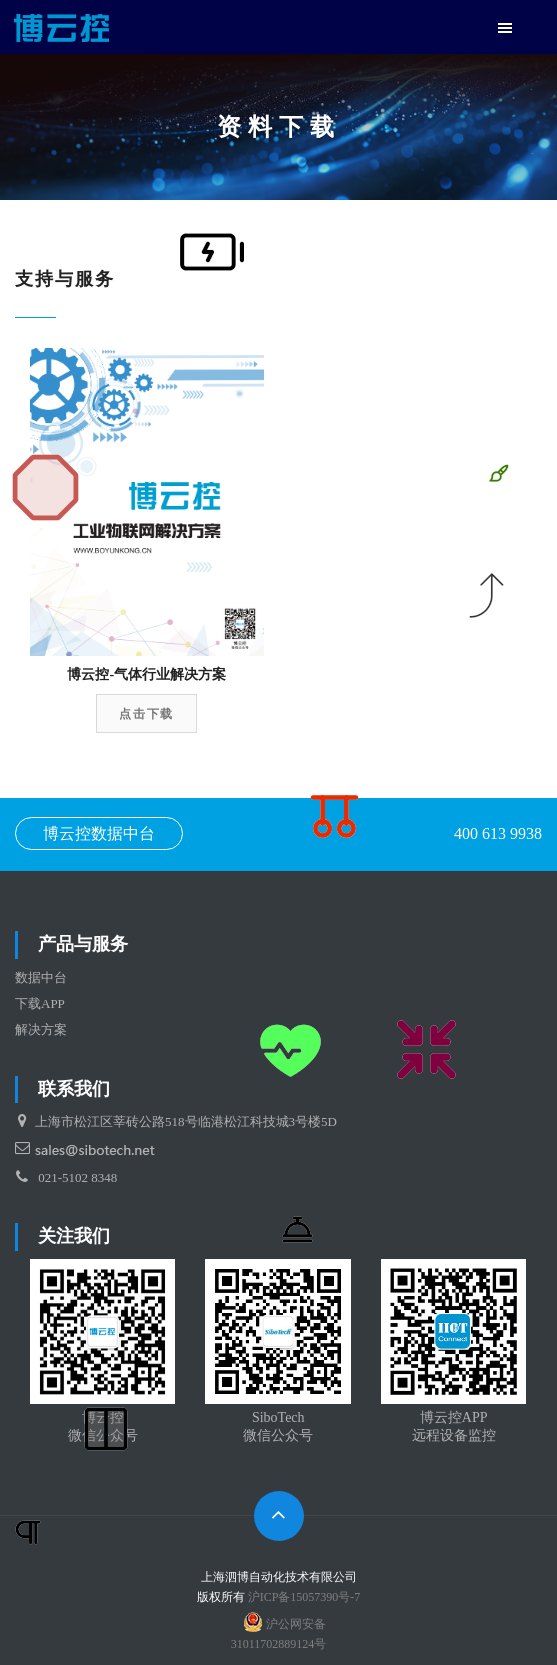  What do you see at coordinates (290, 1048) in the screenshot?
I see `view health or fitness data` at bounding box center [290, 1048].